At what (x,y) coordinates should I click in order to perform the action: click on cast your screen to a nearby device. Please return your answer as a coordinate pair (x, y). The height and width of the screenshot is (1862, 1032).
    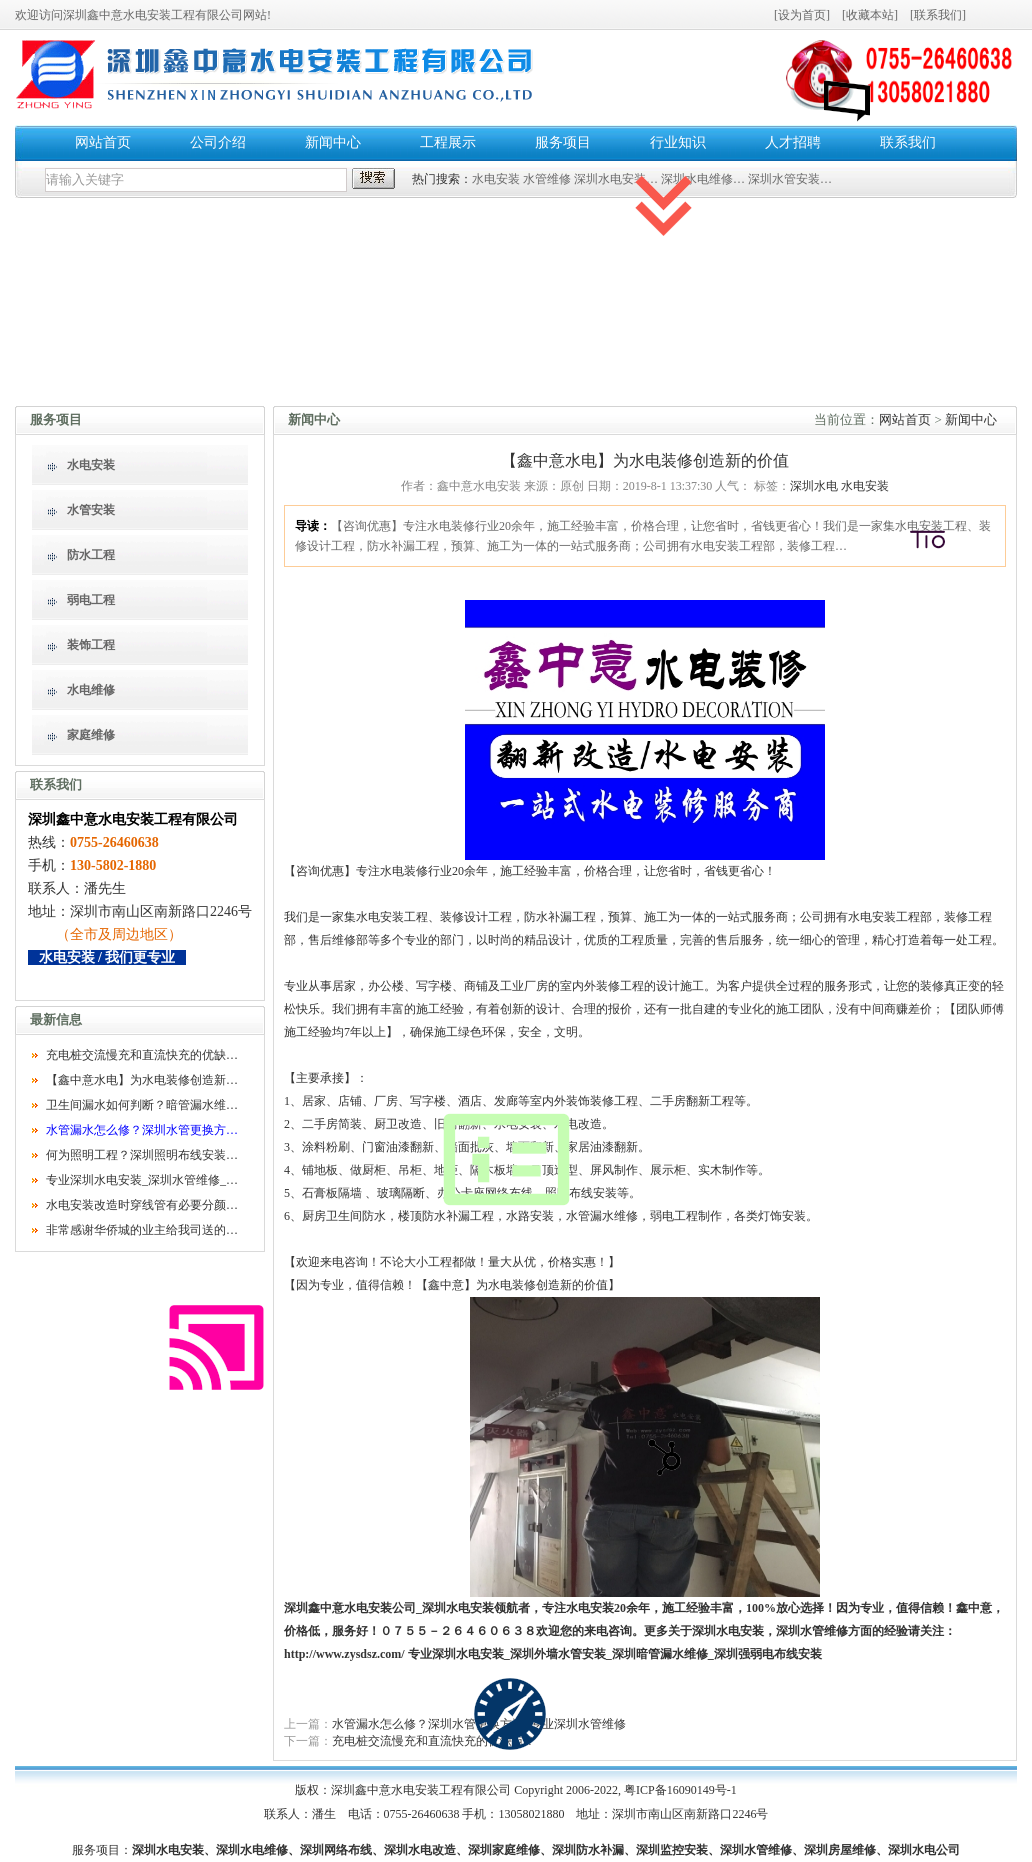
    Looking at the image, I should click on (216, 1347).